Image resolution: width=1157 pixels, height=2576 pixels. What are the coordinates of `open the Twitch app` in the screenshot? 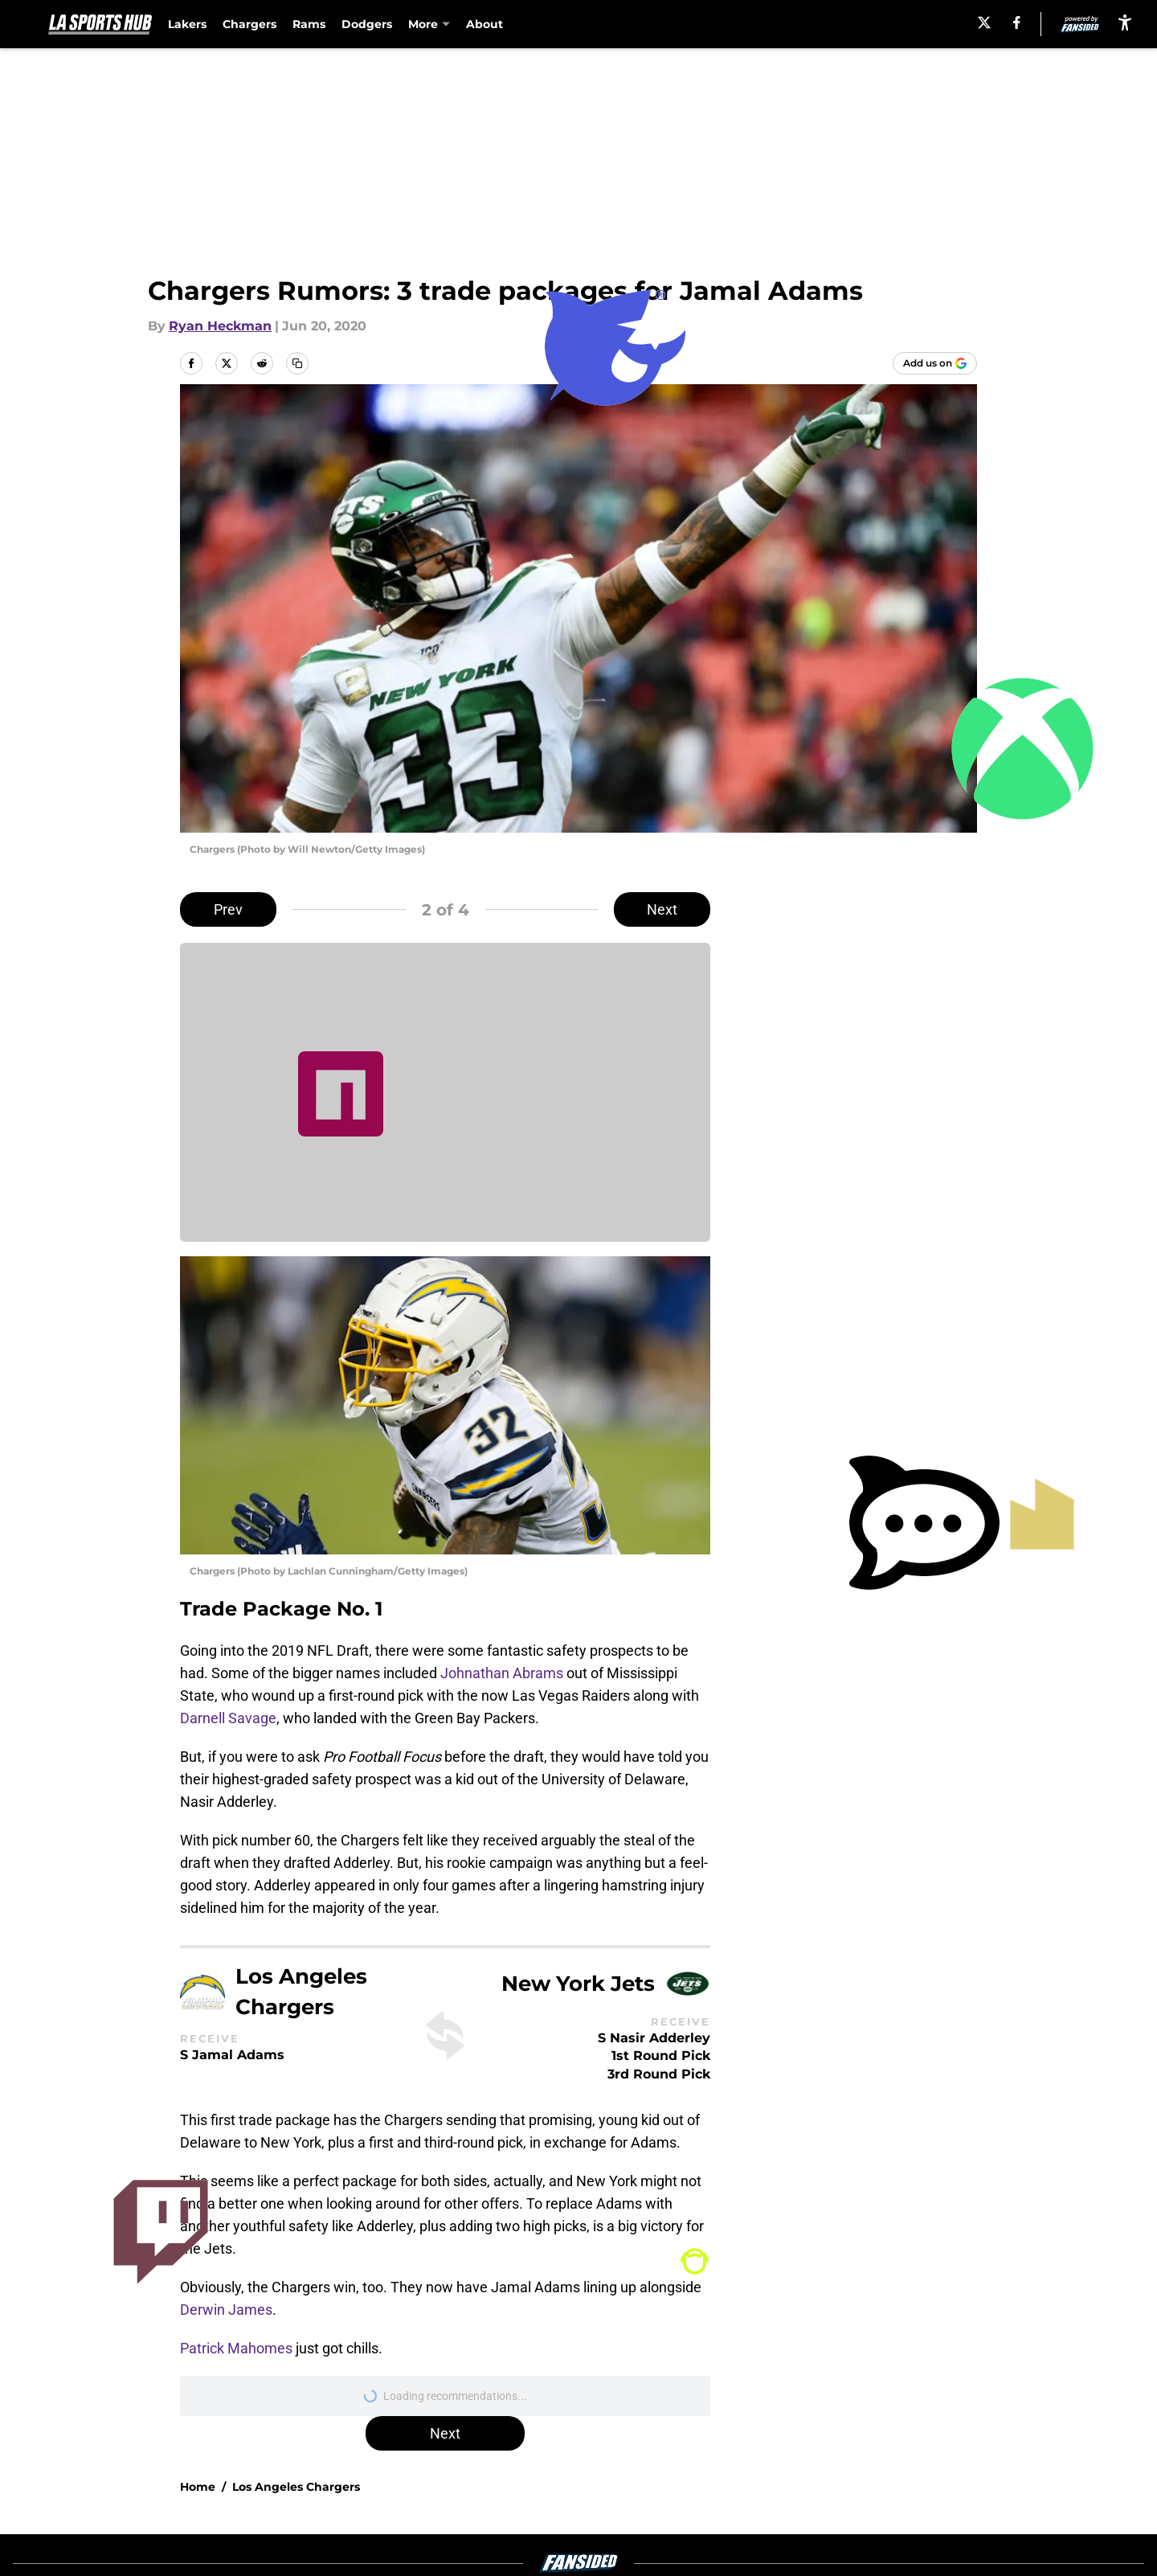 It's located at (161, 2232).